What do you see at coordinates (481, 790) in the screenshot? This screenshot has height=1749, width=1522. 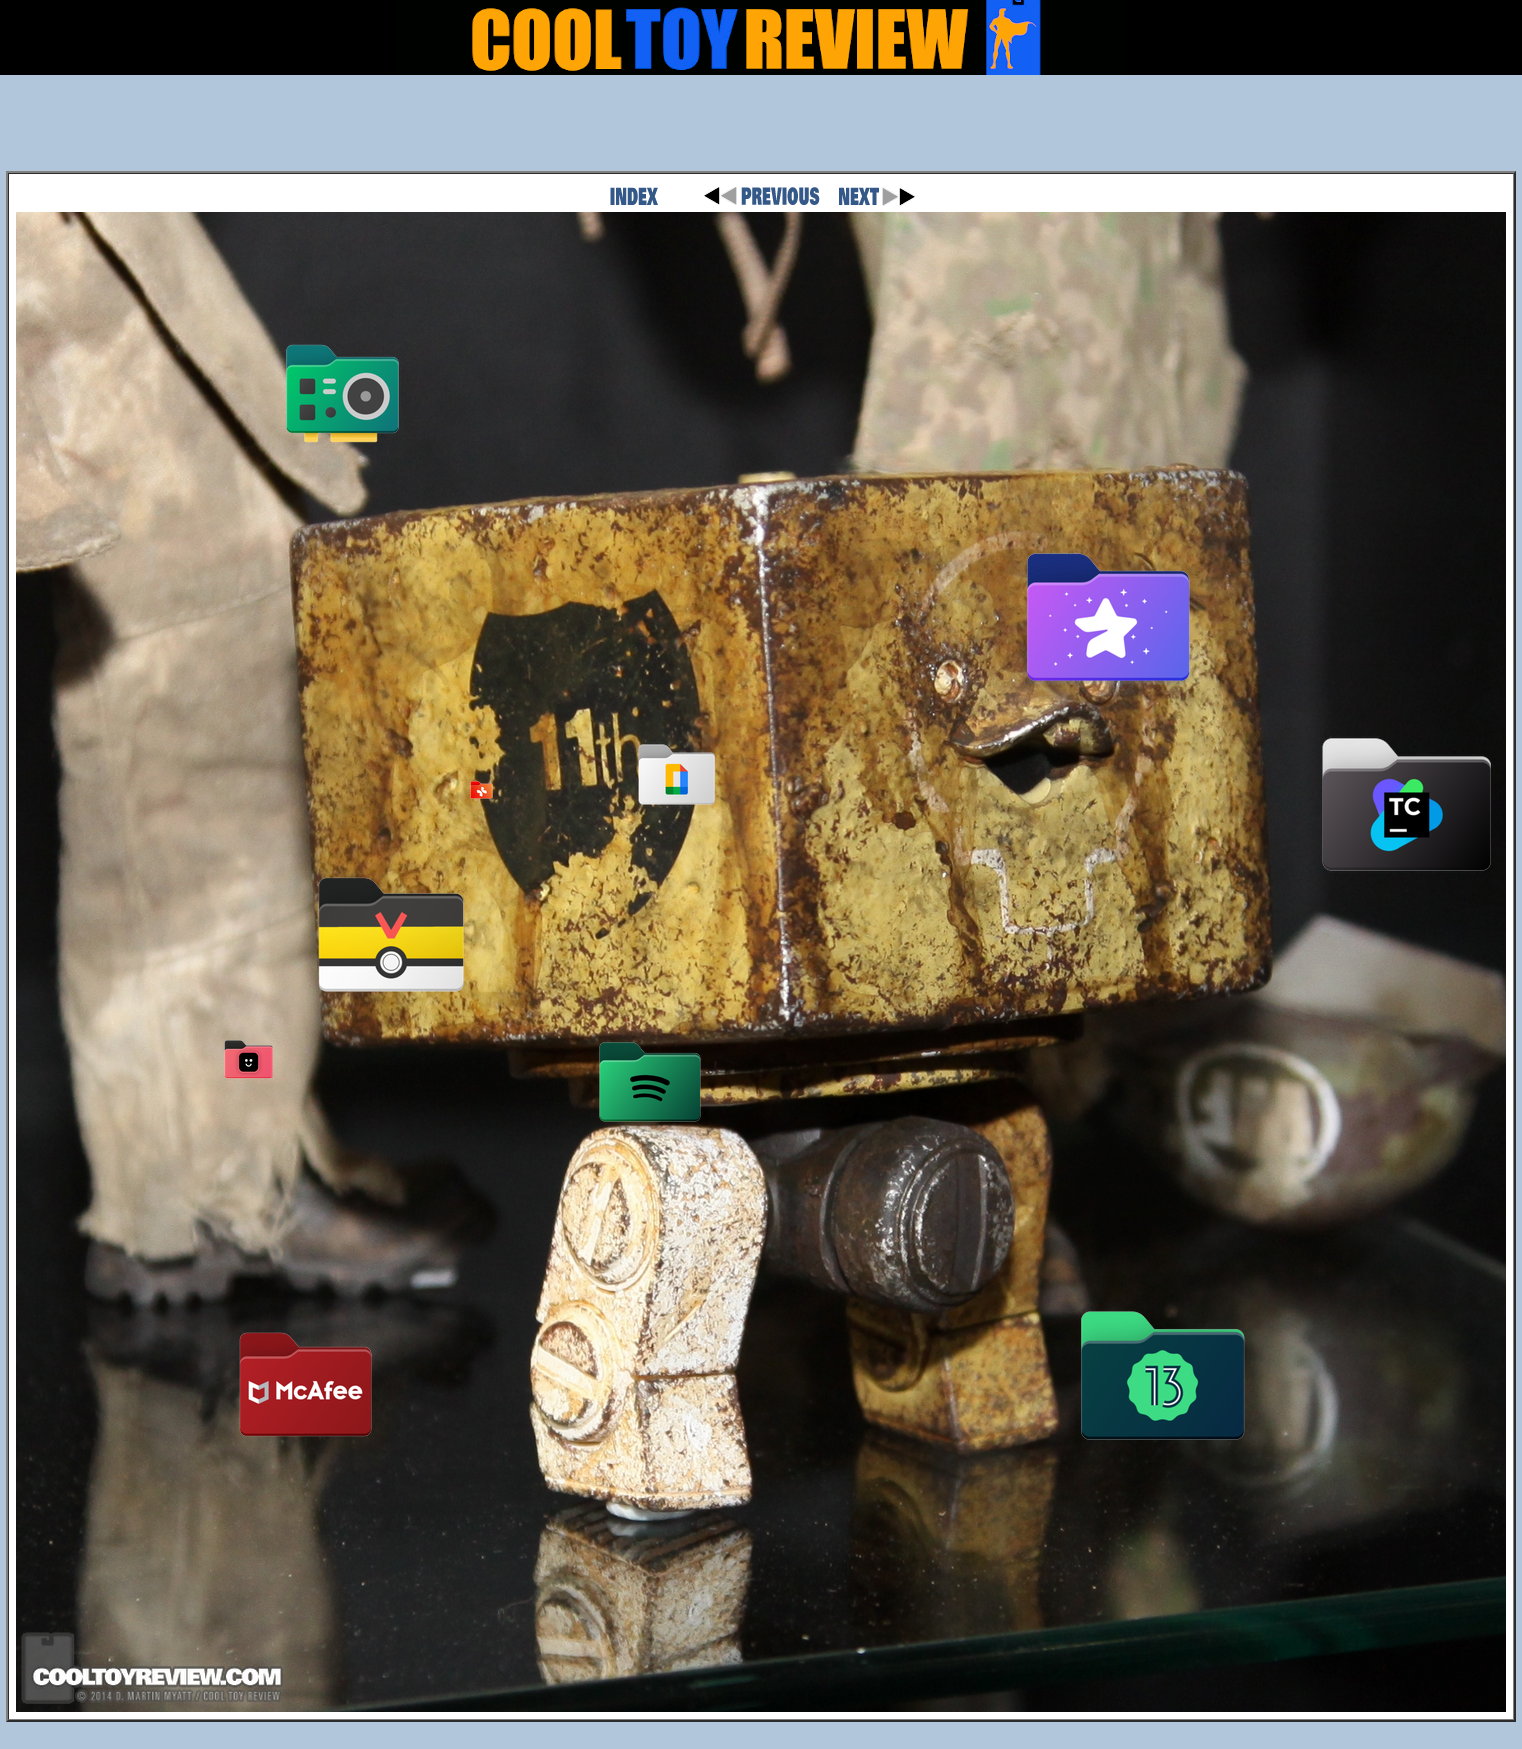 I see `open folder containing Xmind mind mapping files` at bounding box center [481, 790].